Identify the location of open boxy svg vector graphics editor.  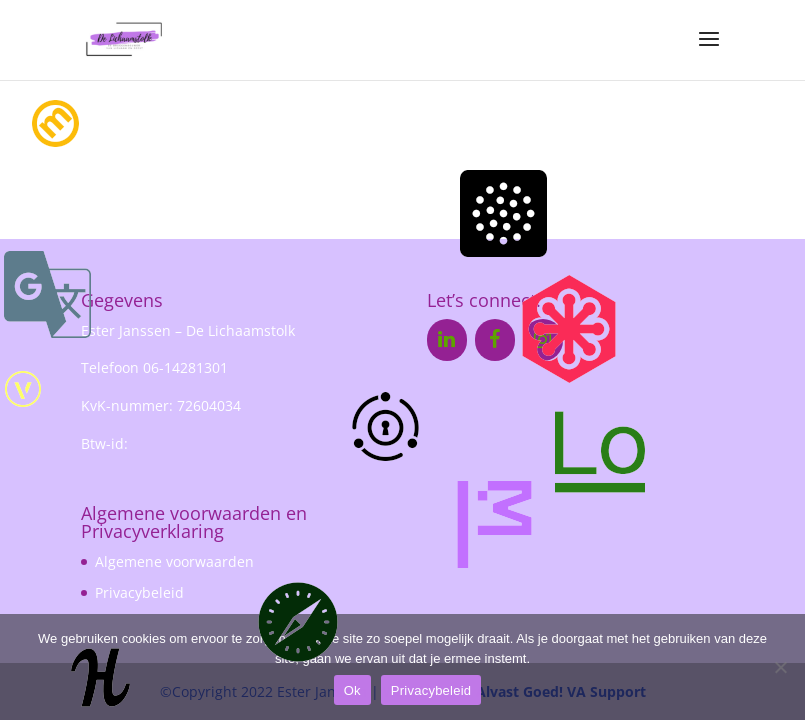
(569, 329).